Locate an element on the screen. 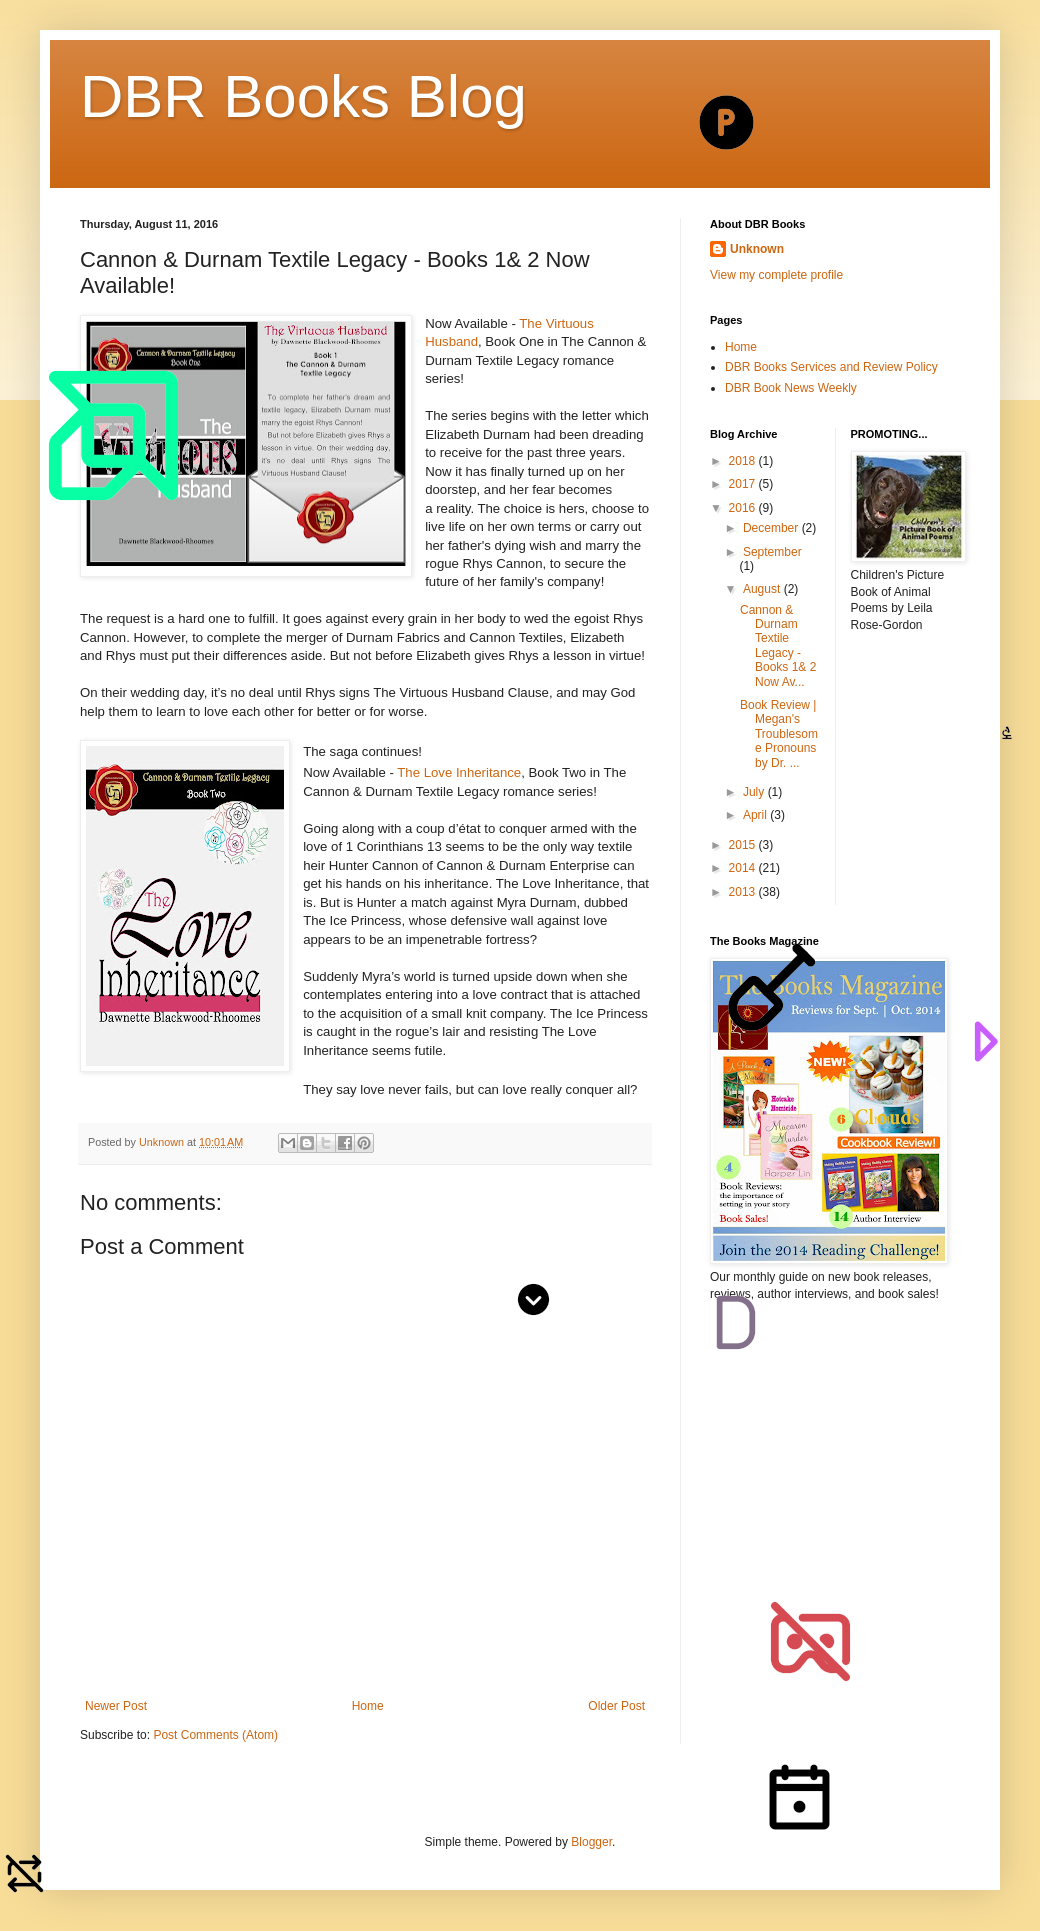 Image resolution: width=1040 pixels, height=1931 pixels. AMD brand logo is located at coordinates (113, 435).